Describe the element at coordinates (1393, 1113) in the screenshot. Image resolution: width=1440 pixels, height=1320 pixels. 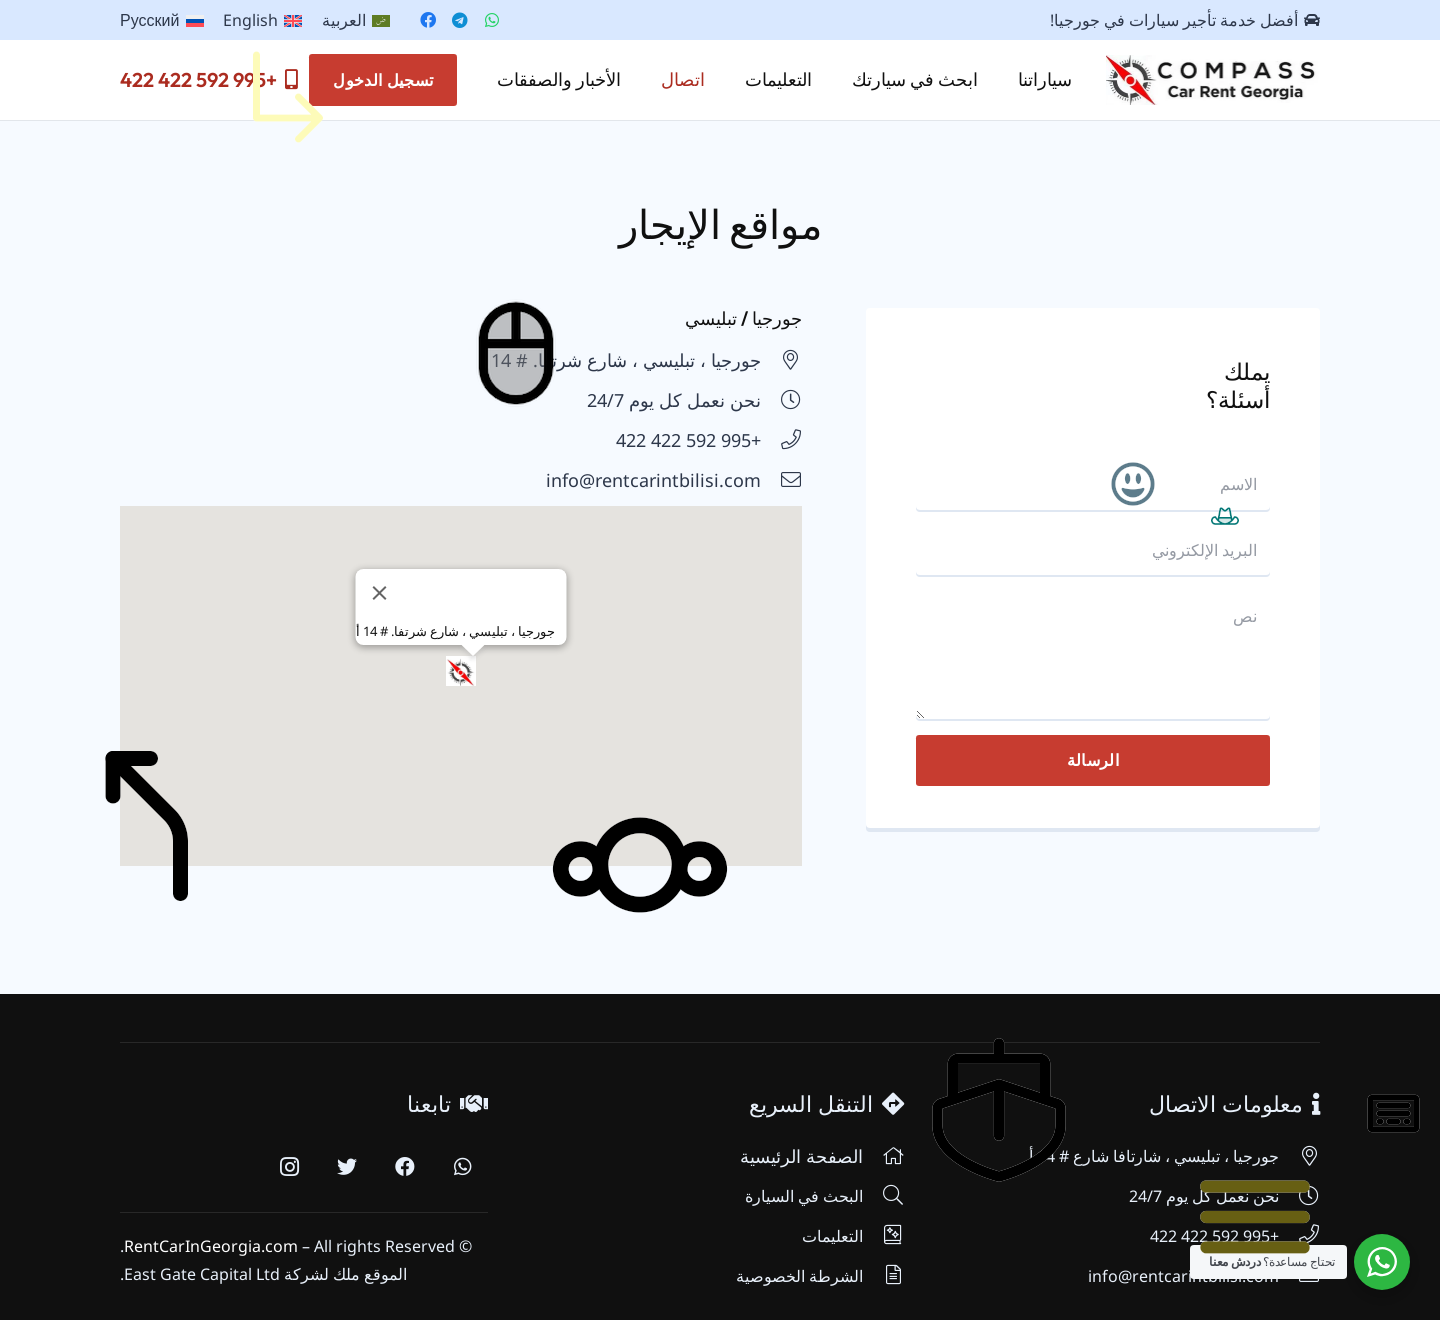
I see `open the on-screen keyboard` at that location.